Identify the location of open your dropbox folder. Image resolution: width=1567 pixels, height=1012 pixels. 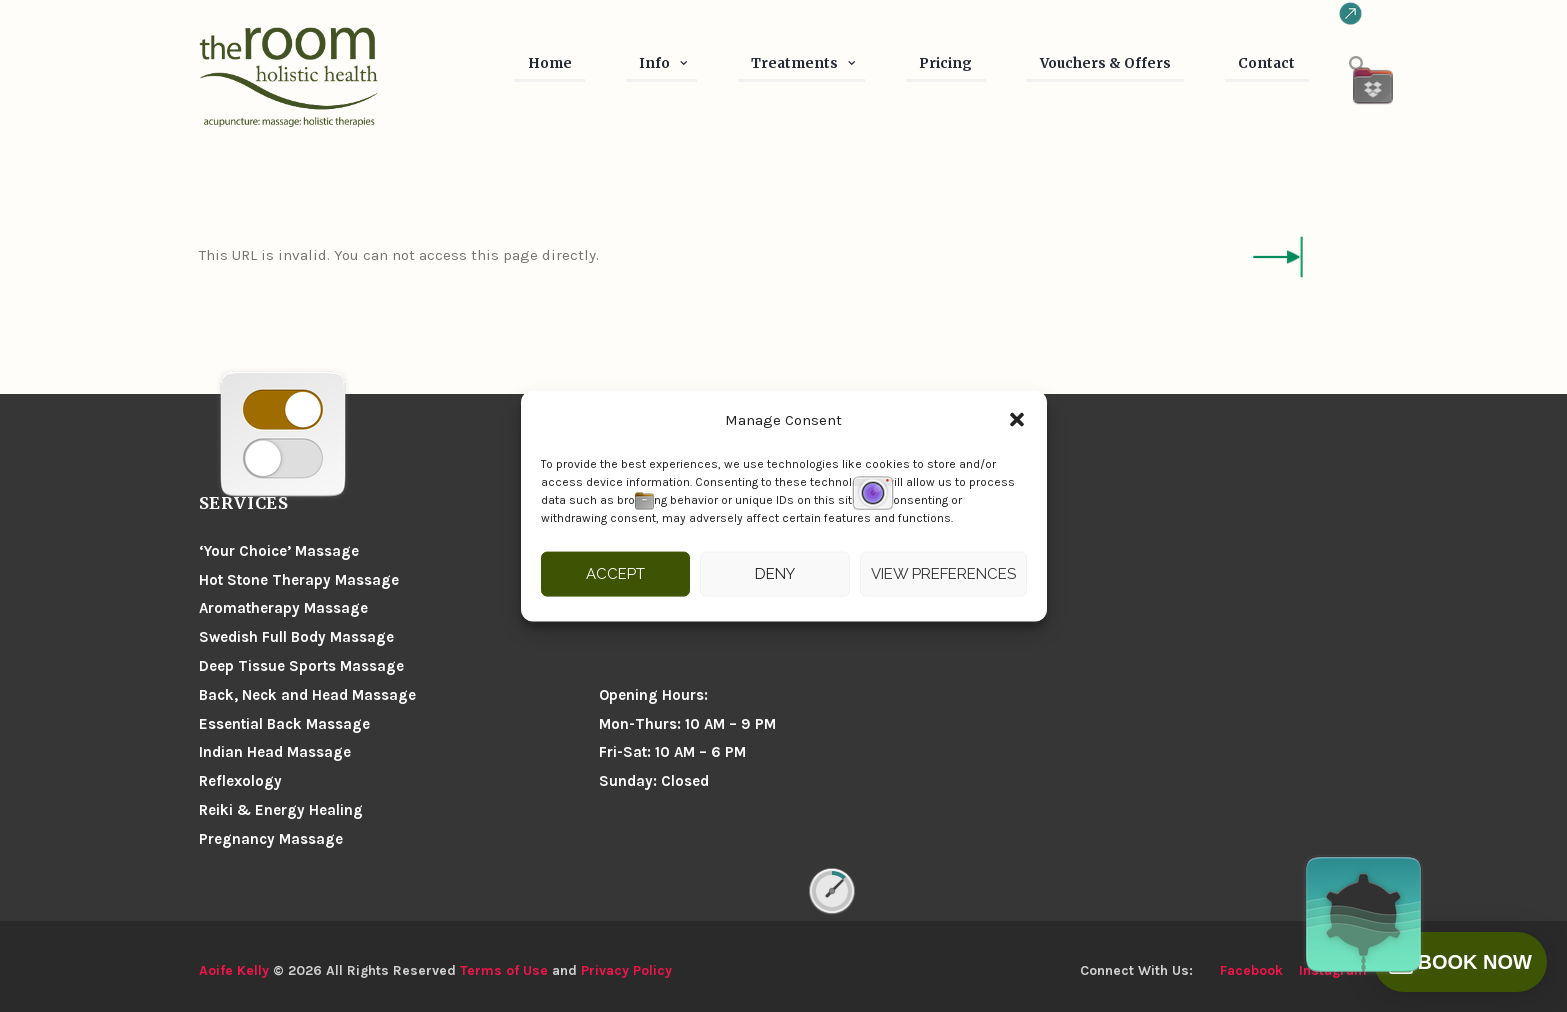
(1373, 85).